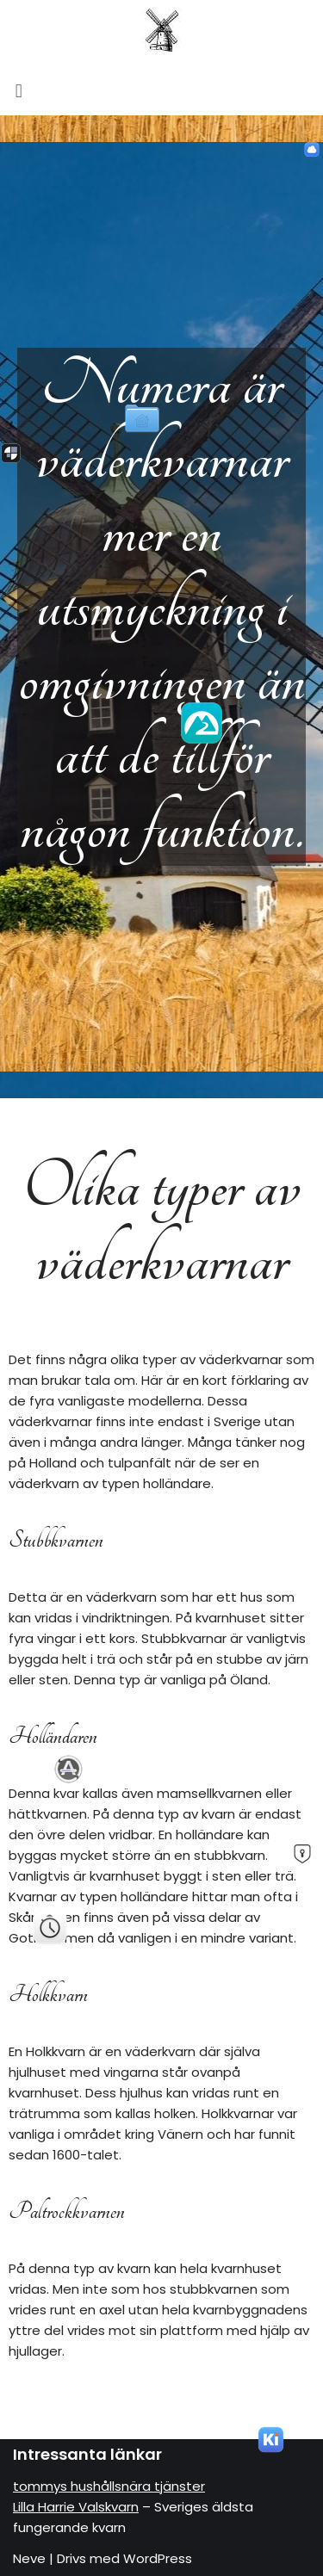 The height and width of the screenshot is (2576, 323). I want to click on launch Two Point Hospital game, so click(202, 723).